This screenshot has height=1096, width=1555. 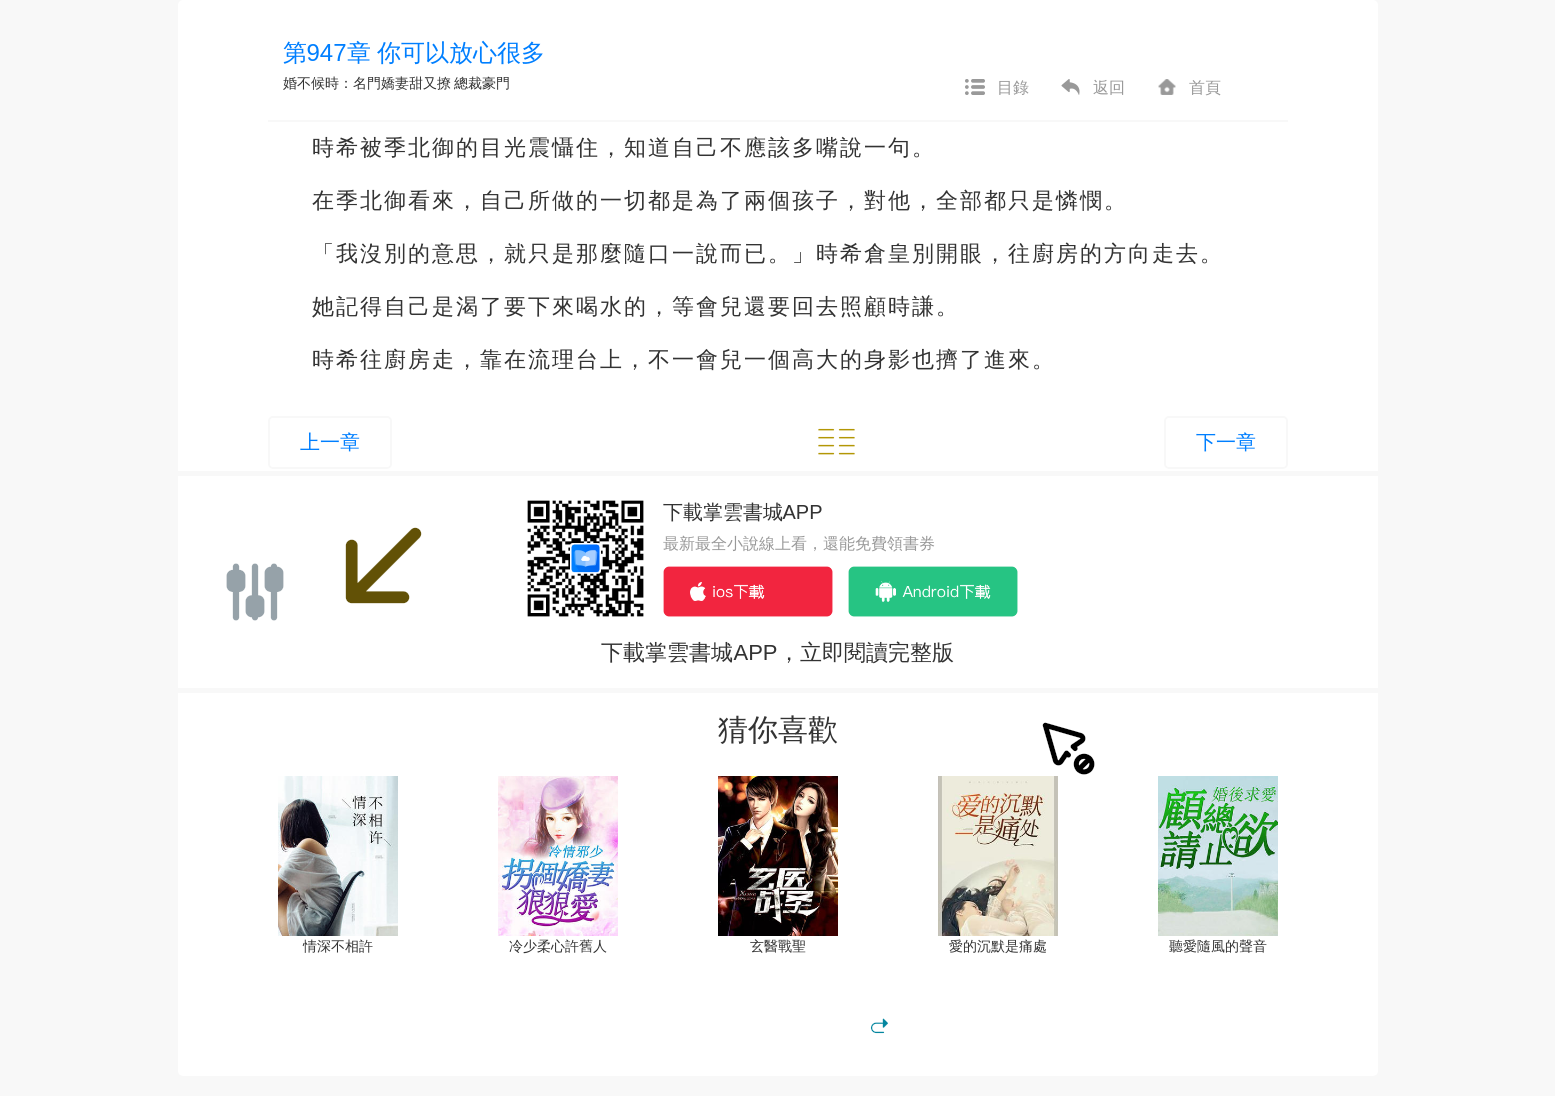 What do you see at coordinates (1066, 746) in the screenshot?
I see `cursor interaction disabled or unavailable` at bounding box center [1066, 746].